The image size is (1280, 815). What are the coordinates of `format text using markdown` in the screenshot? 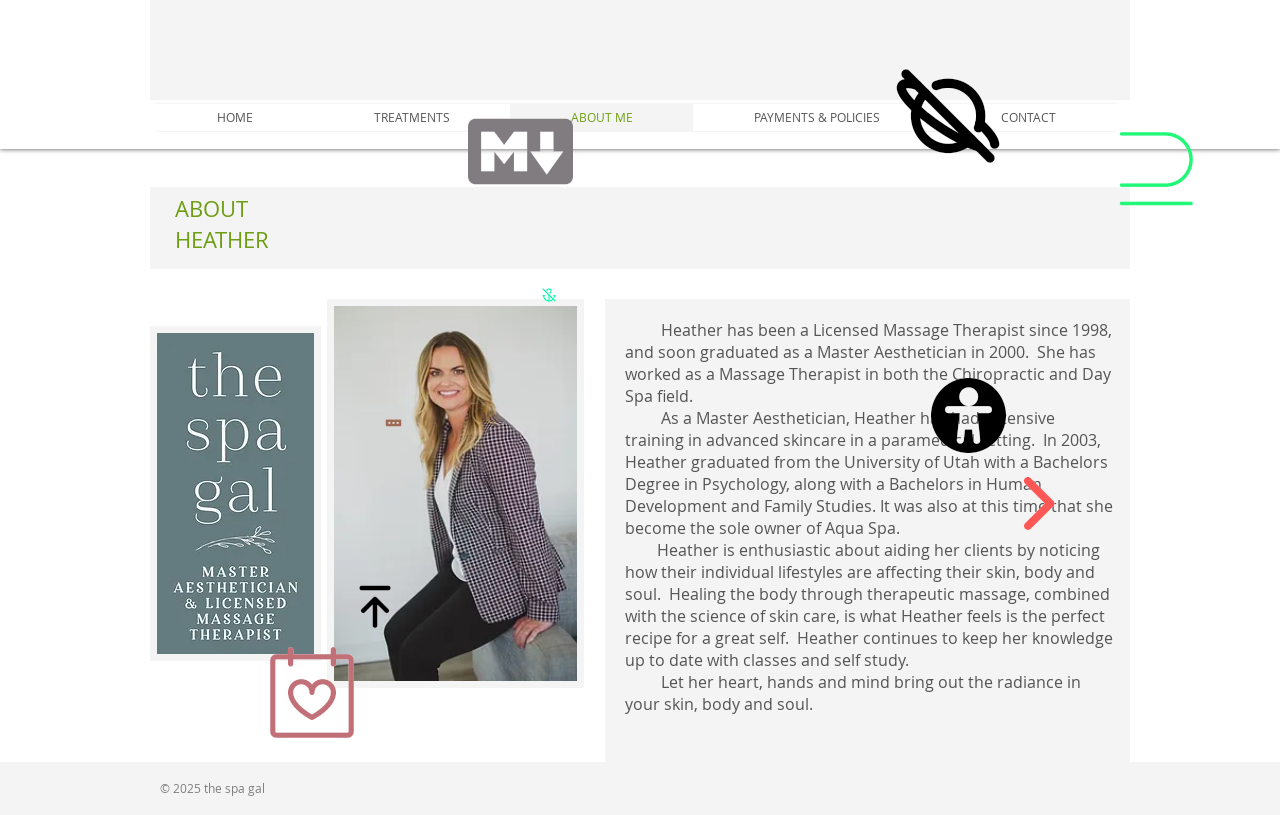 It's located at (520, 151).